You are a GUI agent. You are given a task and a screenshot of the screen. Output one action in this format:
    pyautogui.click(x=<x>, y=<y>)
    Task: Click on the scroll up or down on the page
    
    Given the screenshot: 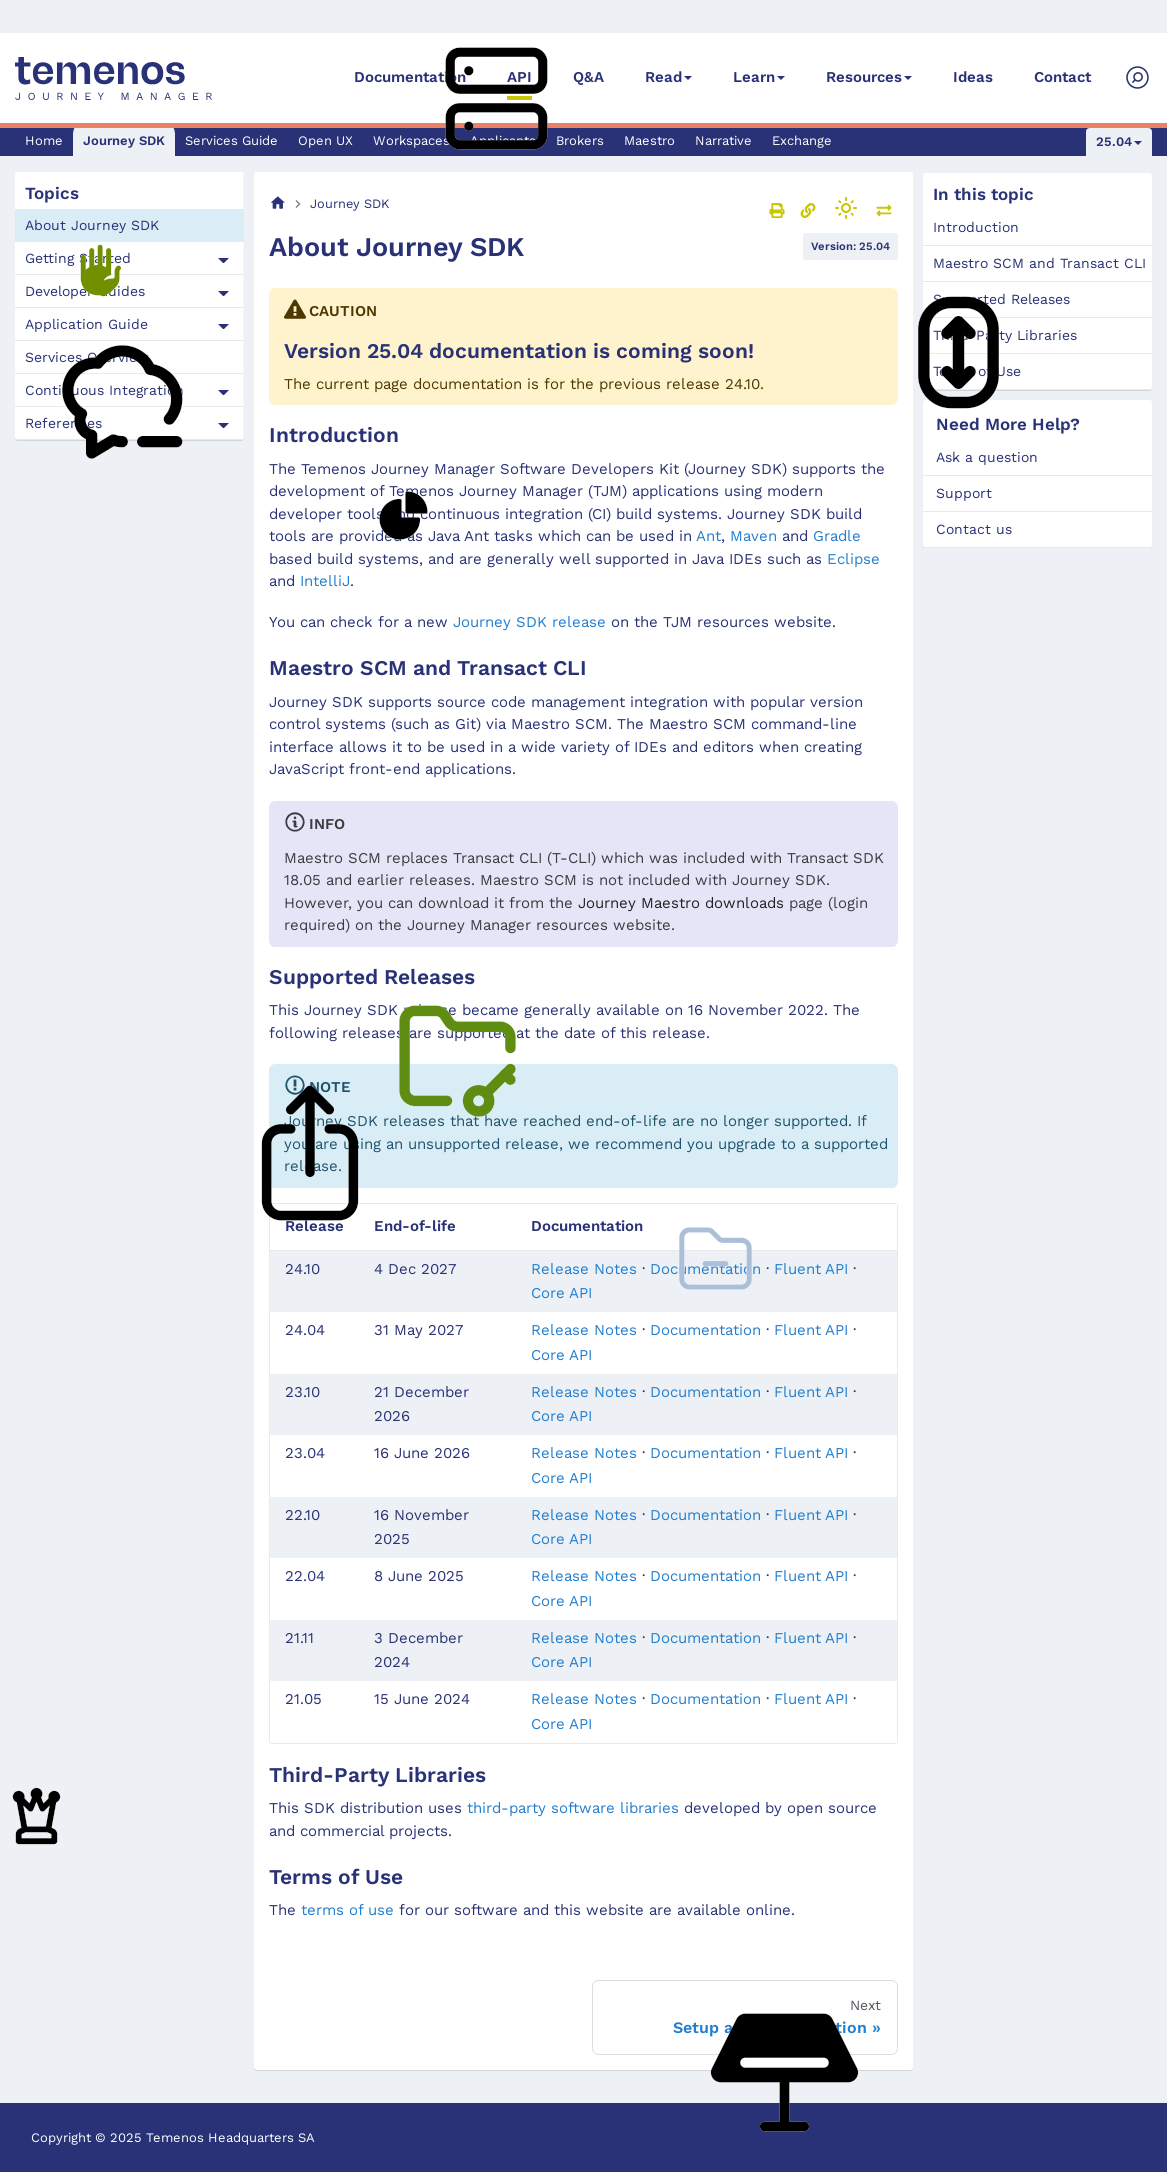 What is the action you would take?
    pyautogui.click(x=958, y=352)
    